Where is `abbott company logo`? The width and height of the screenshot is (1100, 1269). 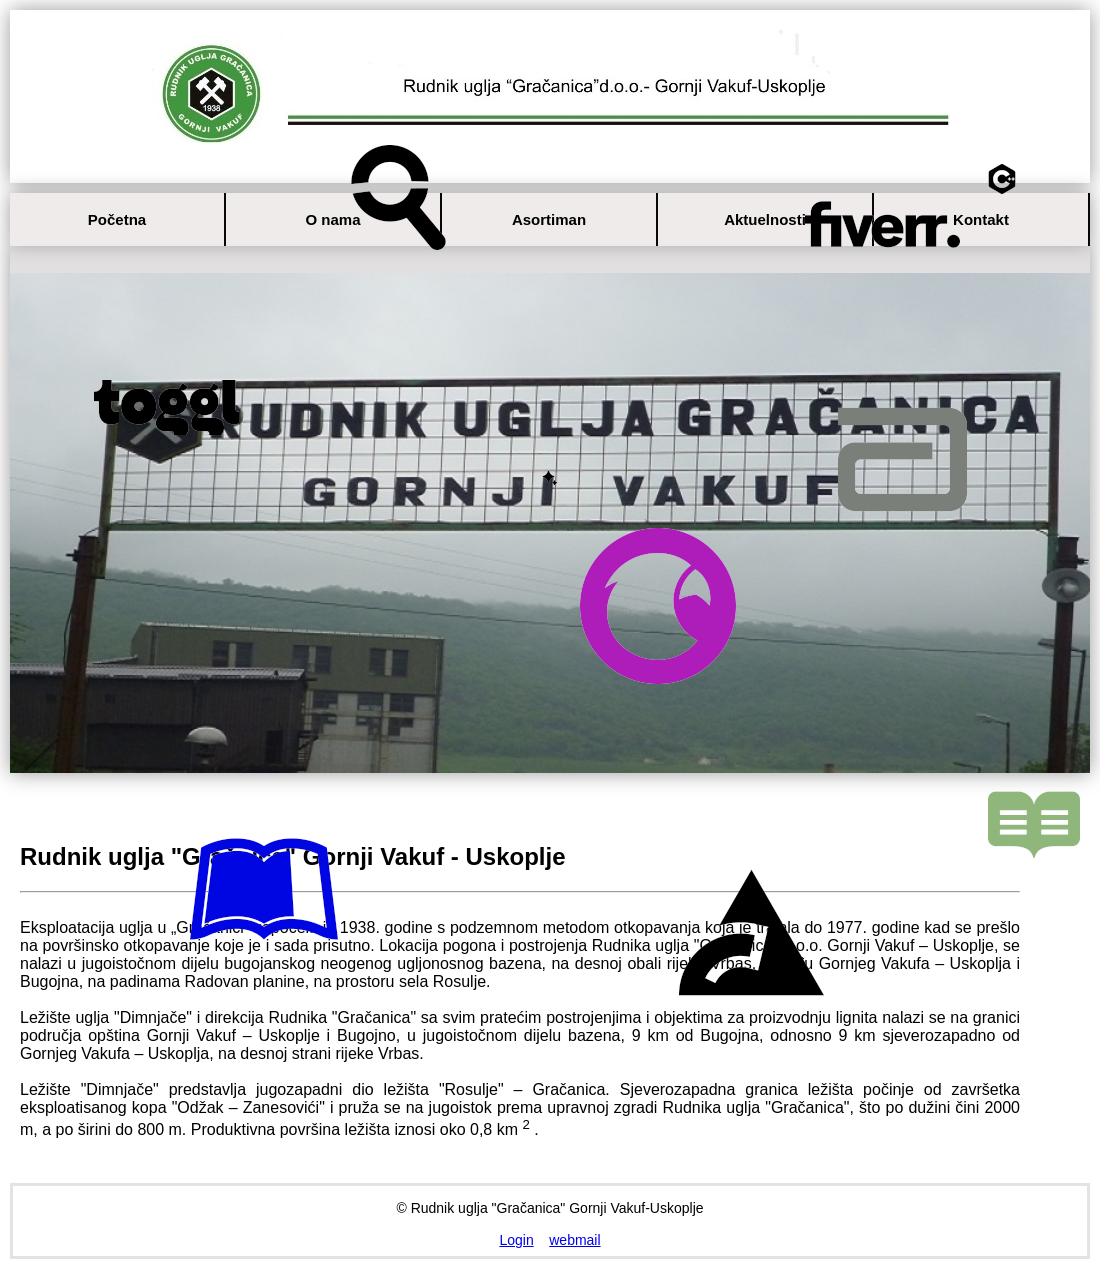
abbott company logo is located at coordinates (902, 459).